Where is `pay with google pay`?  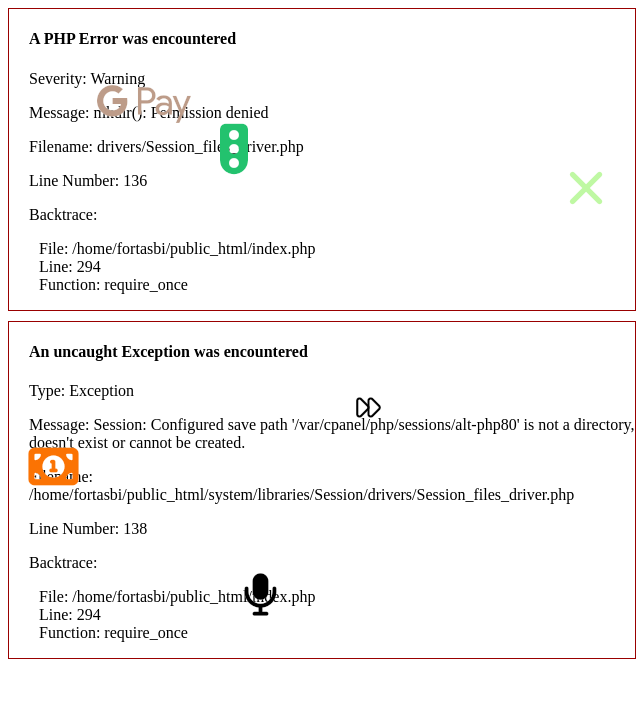 pay with google pay is located at coordinates (144, 104).